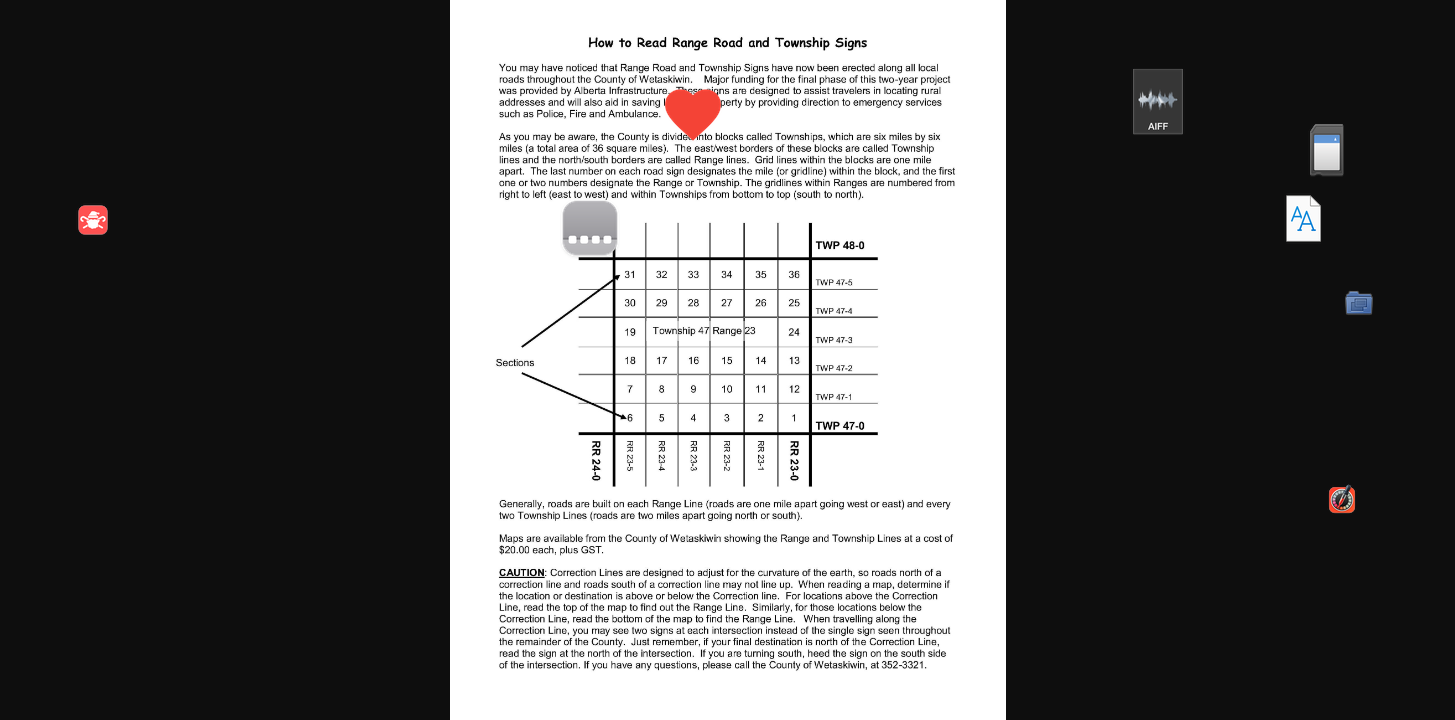  Describe the element at coordinates (1158, 103) in the screenshot. I see `an AIFF audio file in GarageBand or Logic Pro` at that location.